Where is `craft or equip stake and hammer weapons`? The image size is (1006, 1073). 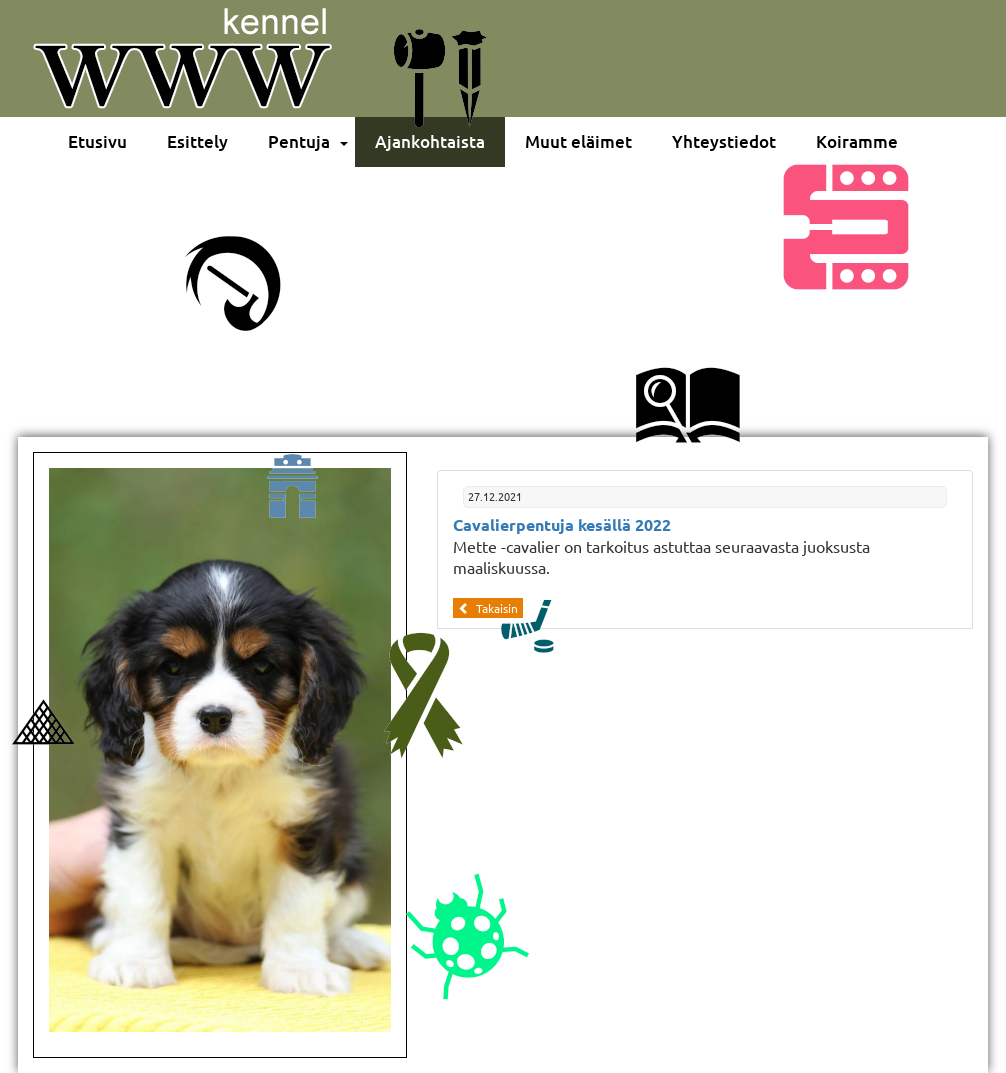 craft or equip stake and hammer weapons is located at coordinates (440, 78).